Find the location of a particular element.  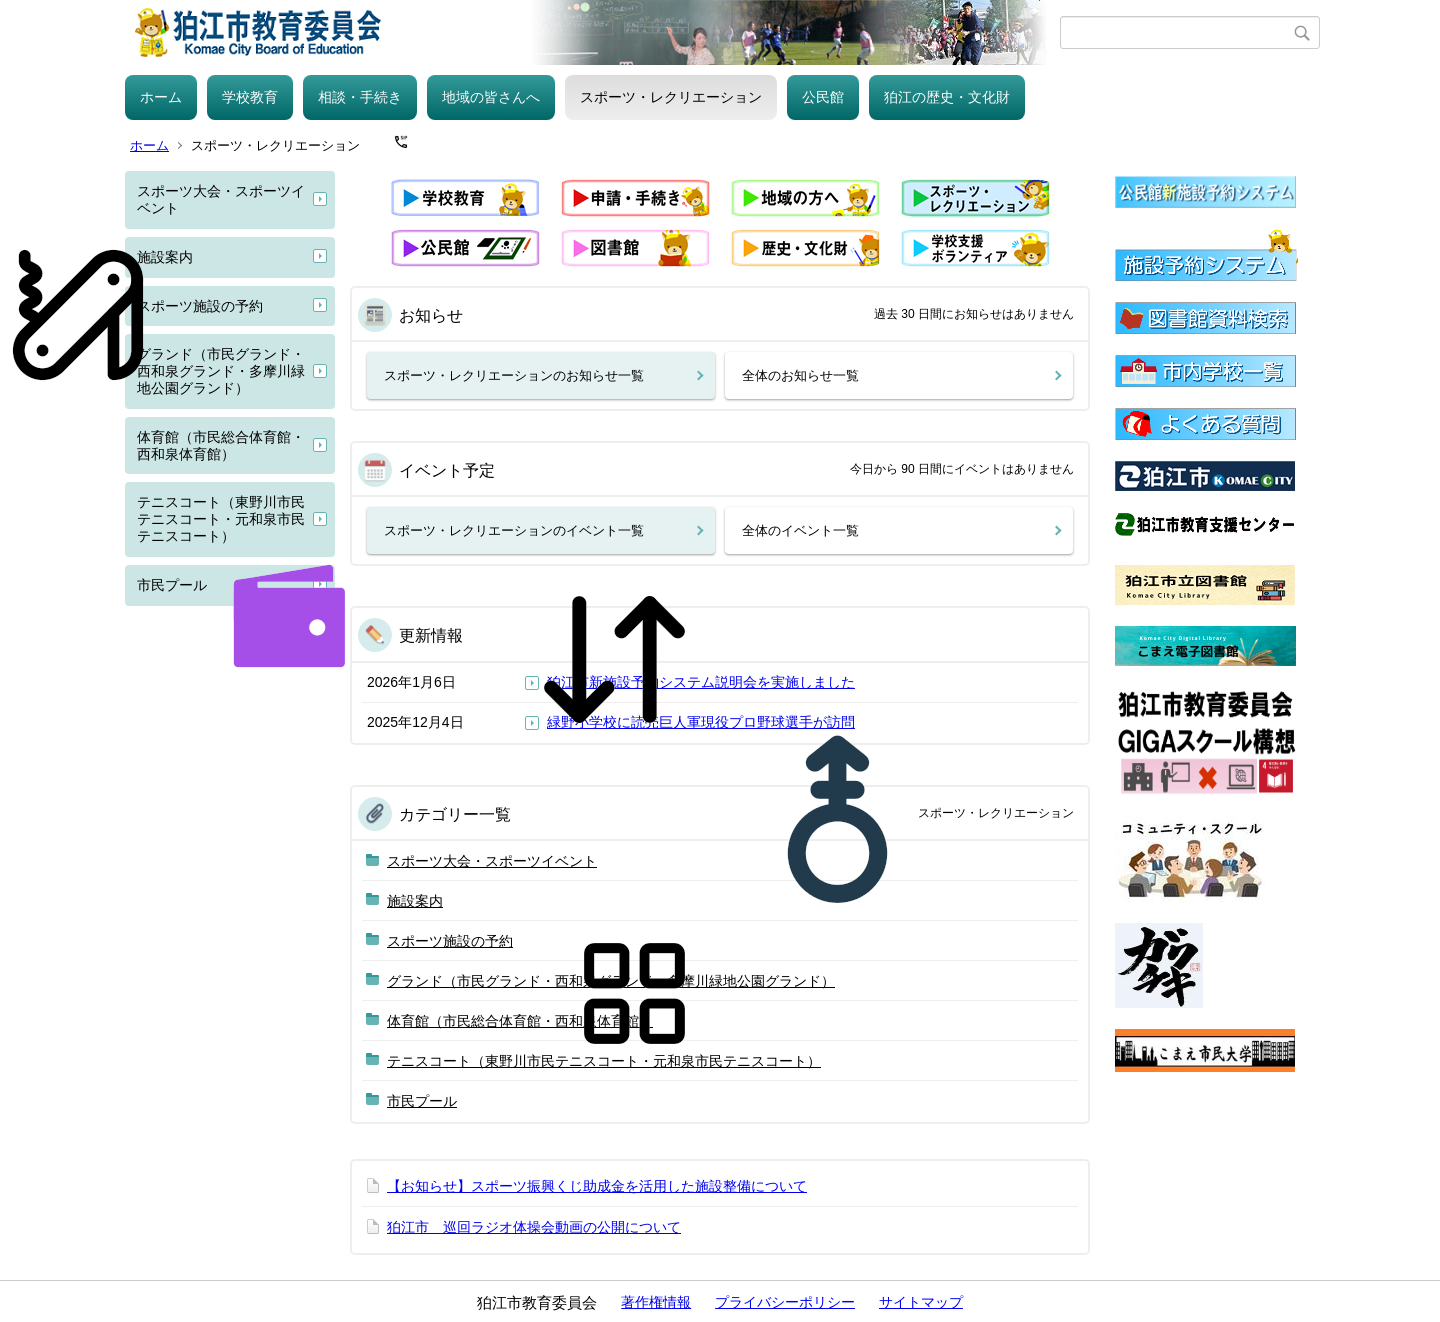

access multi-tool or utility functions is located at coordinates (78, 315).